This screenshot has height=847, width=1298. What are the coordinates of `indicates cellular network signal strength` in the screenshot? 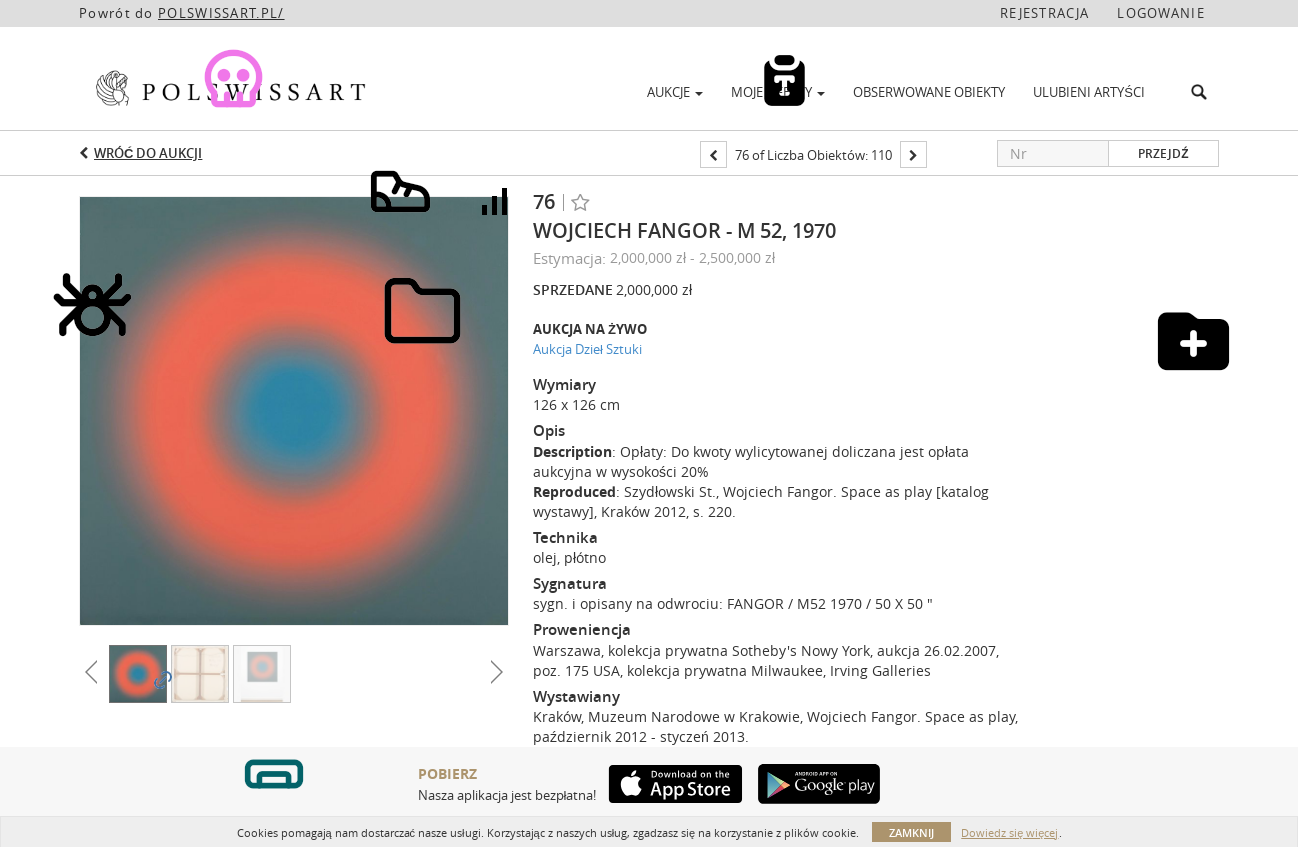 It's located at (493, 201).